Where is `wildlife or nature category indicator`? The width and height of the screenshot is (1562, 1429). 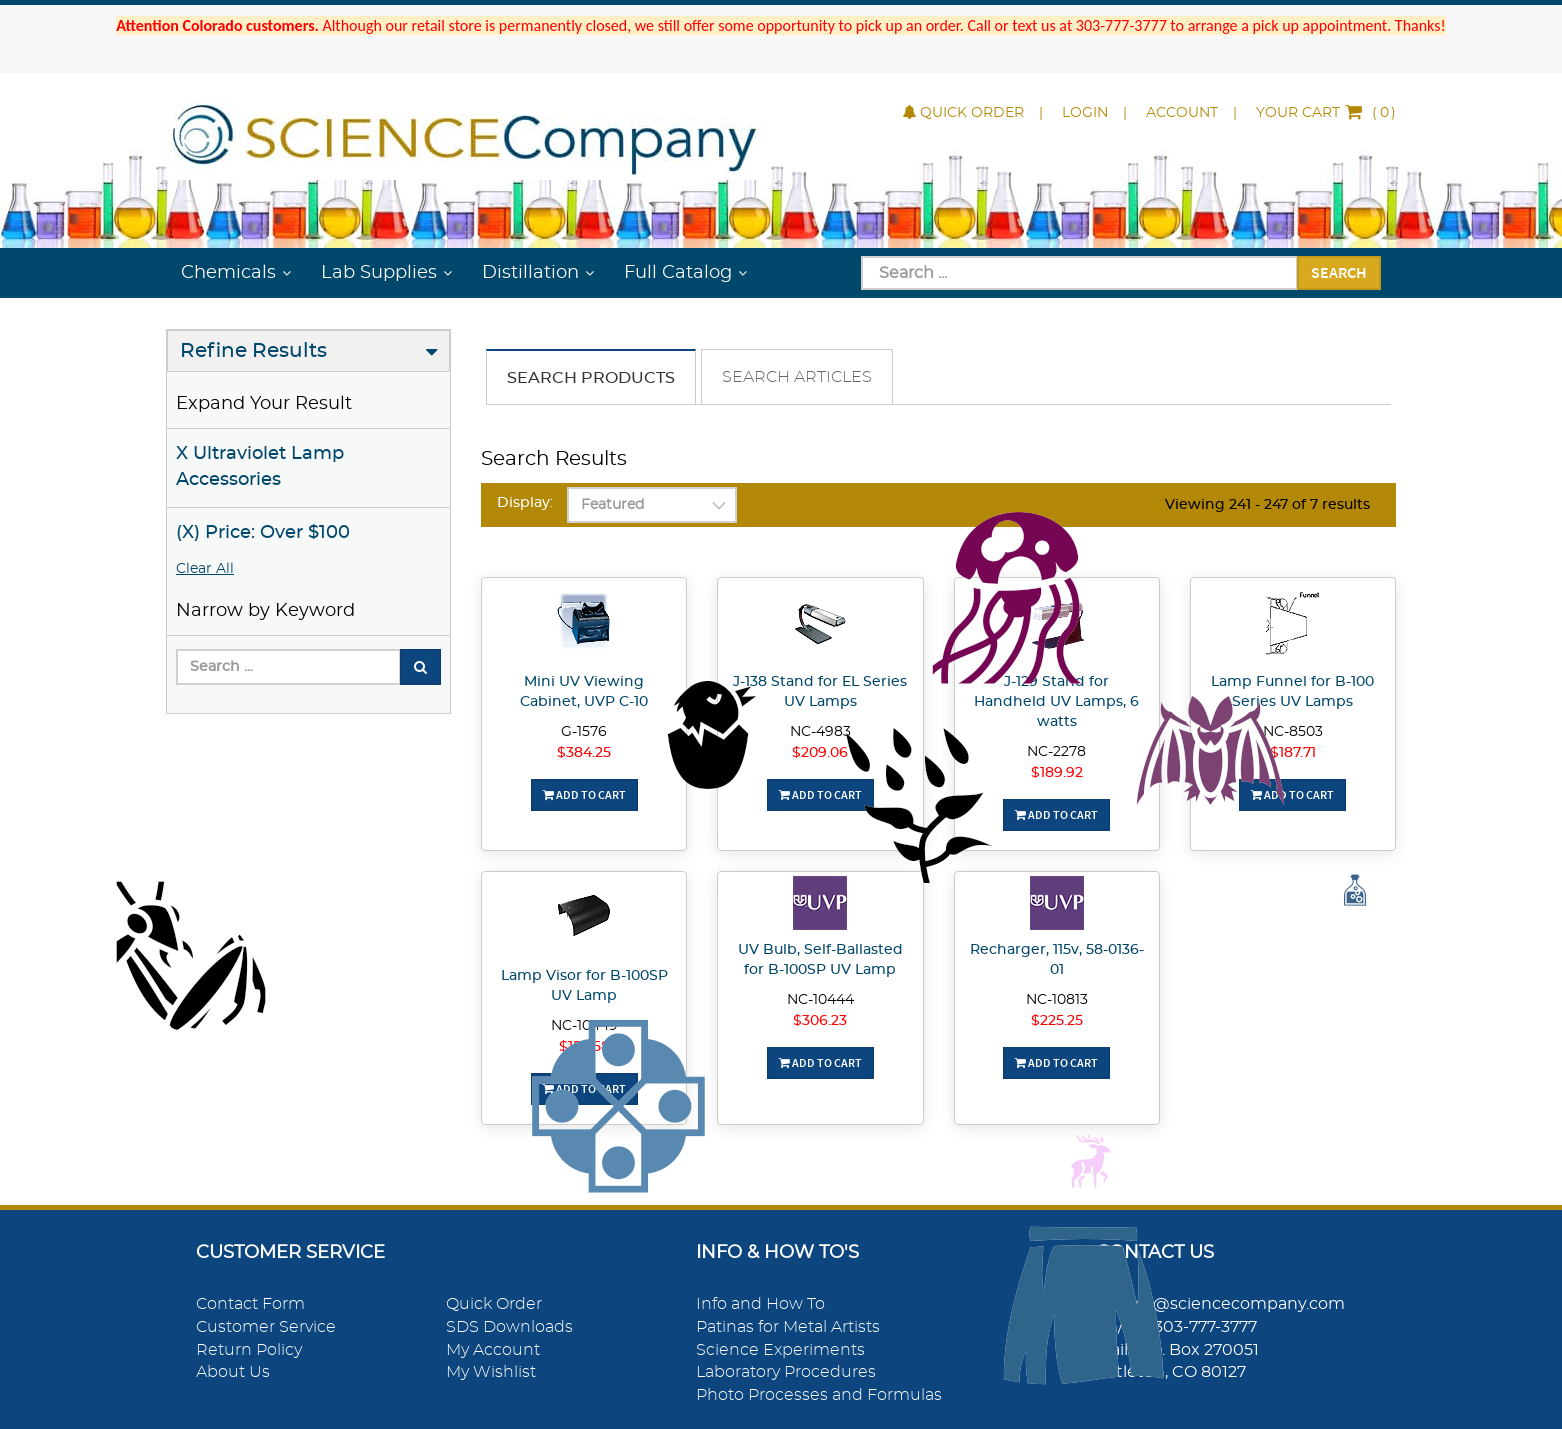 wildlife or nature category indicator is located at coordinates (1091, 1161).